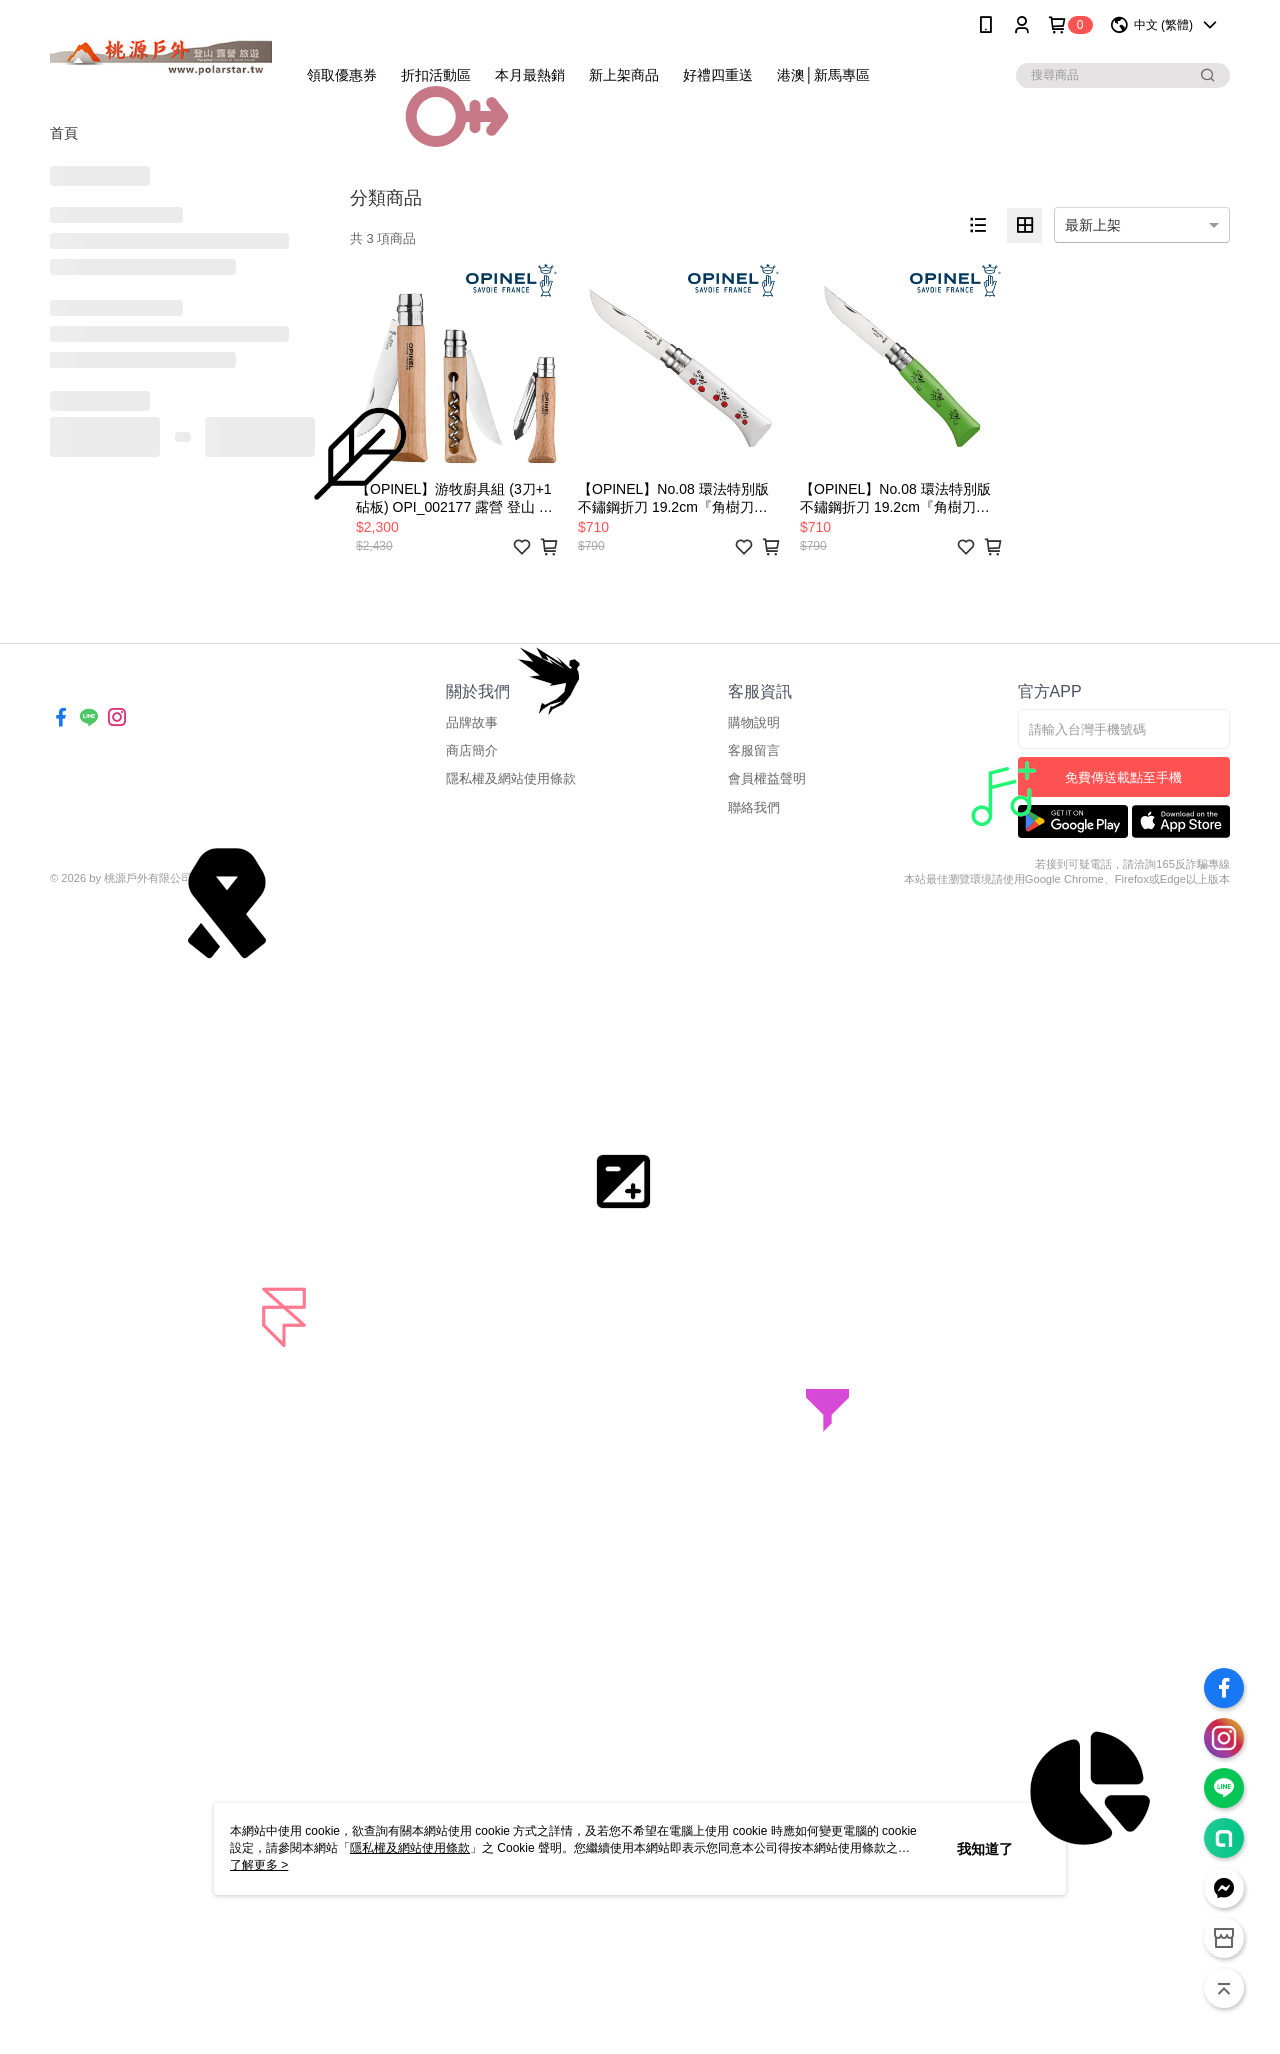 Image resolution: width=1280 pixels, height=2054 pixels. Describe the element at coordinates (623, 1181) in the screenshot. I see `adjust image exposure settings` at that location.